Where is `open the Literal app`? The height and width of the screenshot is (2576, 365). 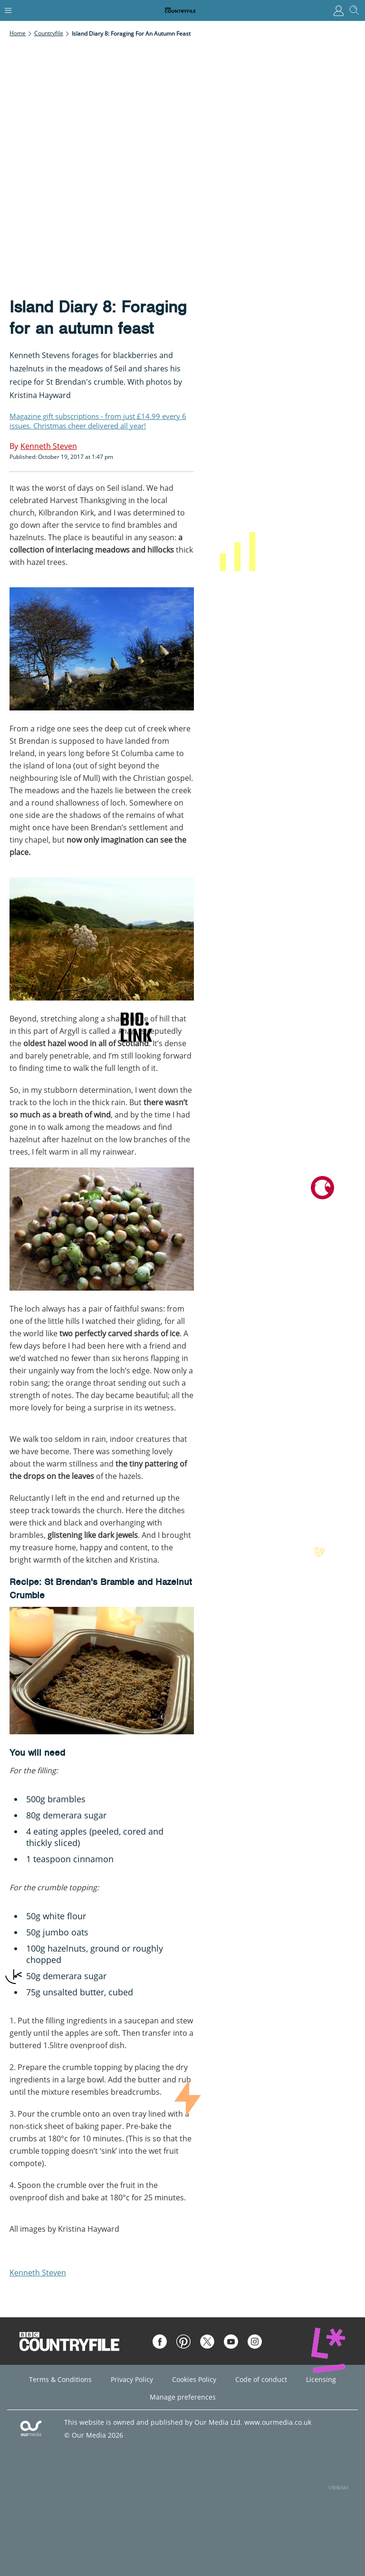 open the Literal app is located at coordinates (328, 2350).